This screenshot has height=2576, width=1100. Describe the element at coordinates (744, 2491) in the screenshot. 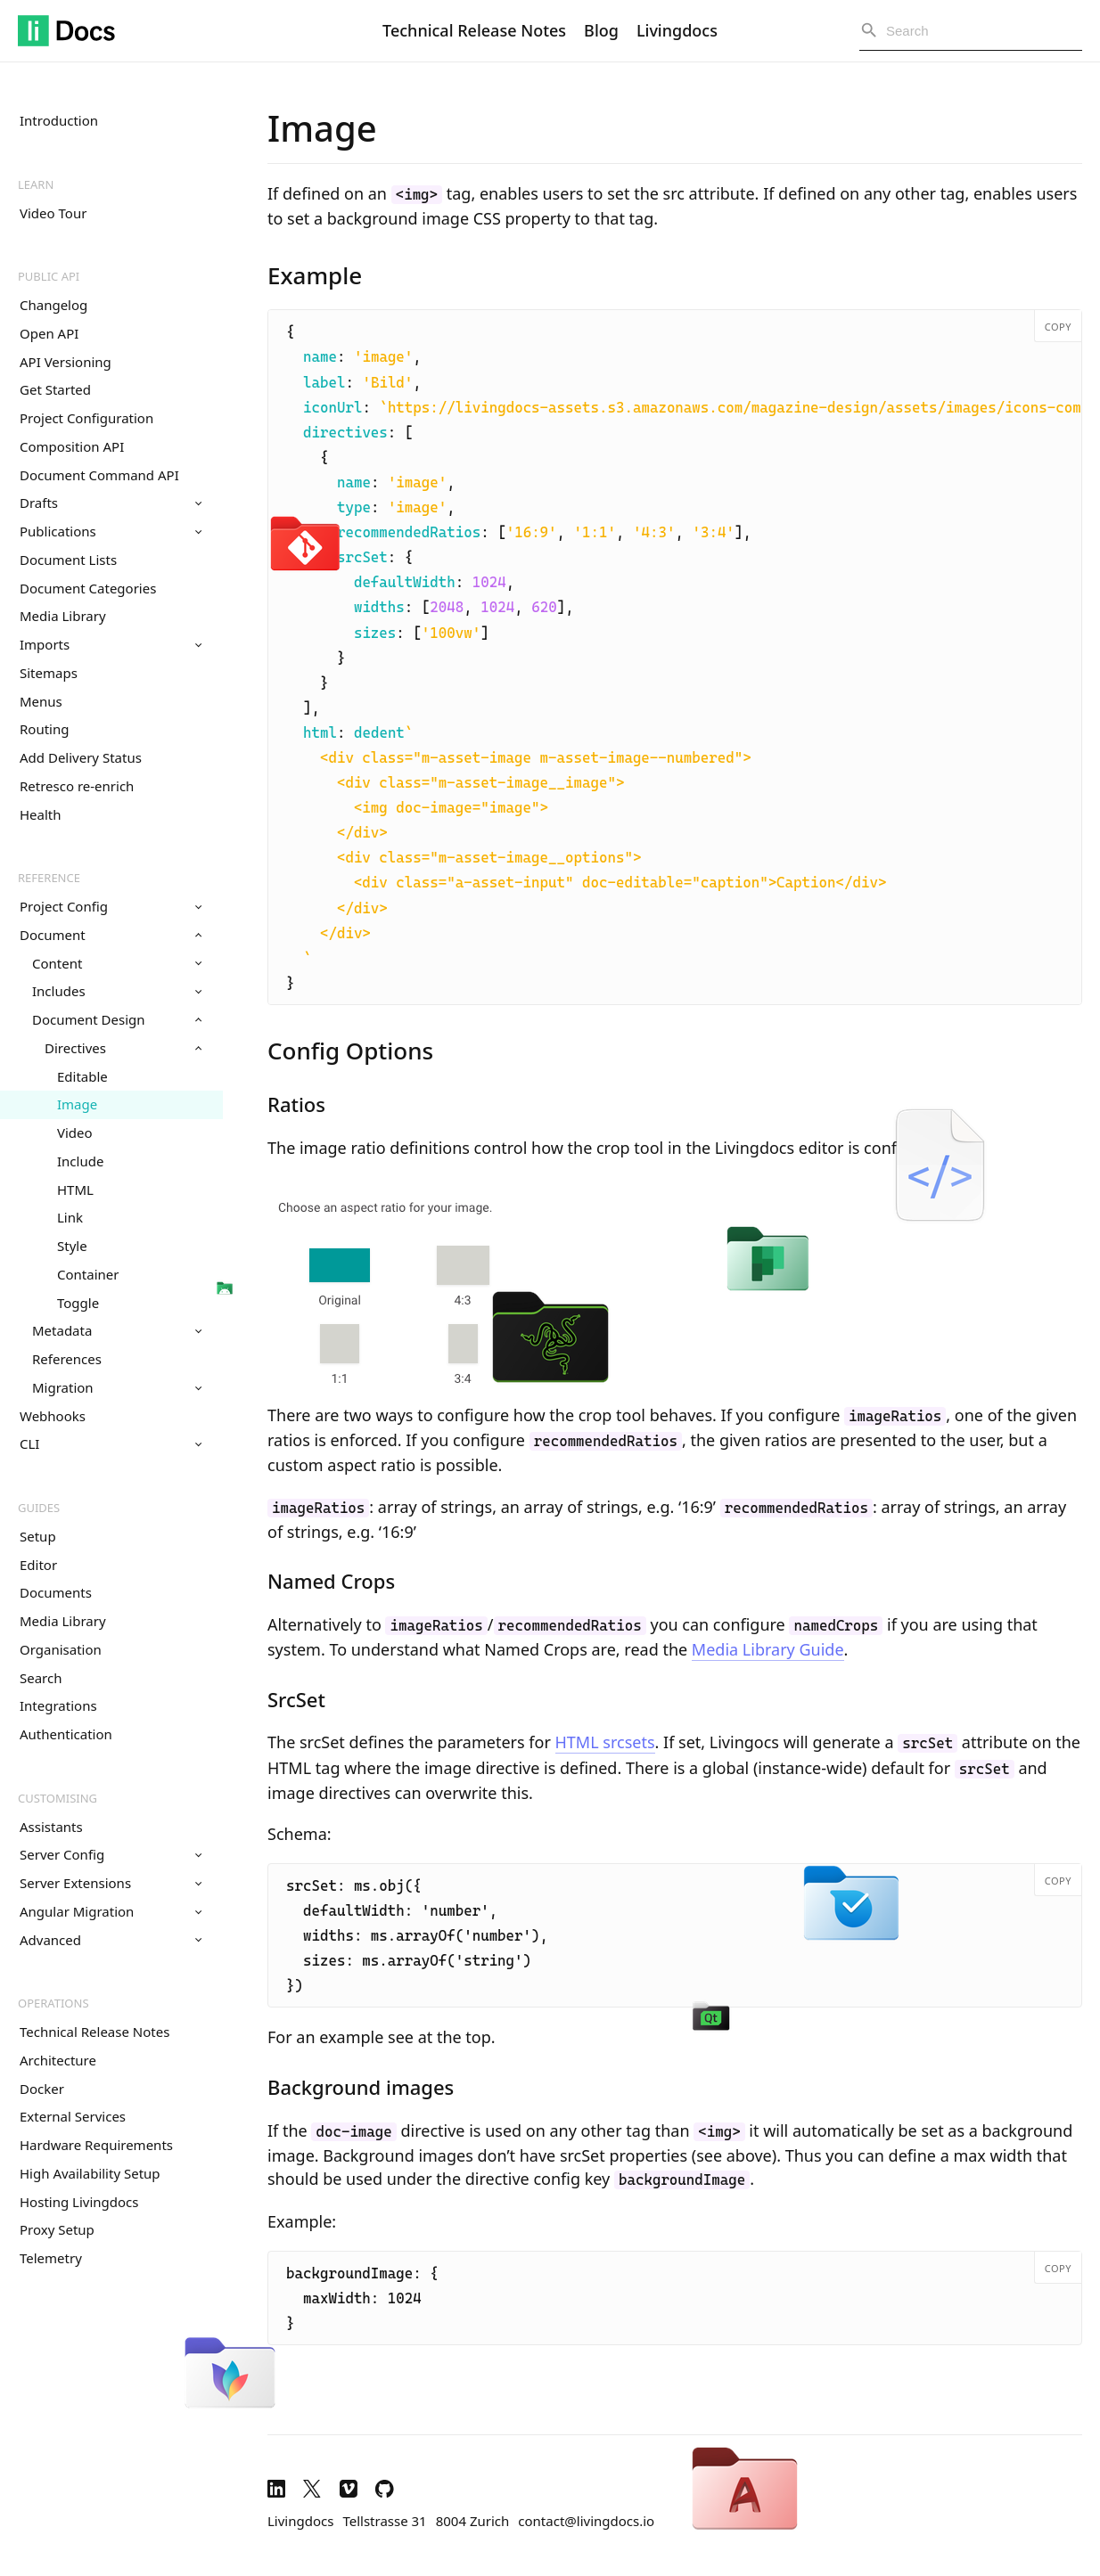

I see `folder containing AutoCAD project files` at that location.